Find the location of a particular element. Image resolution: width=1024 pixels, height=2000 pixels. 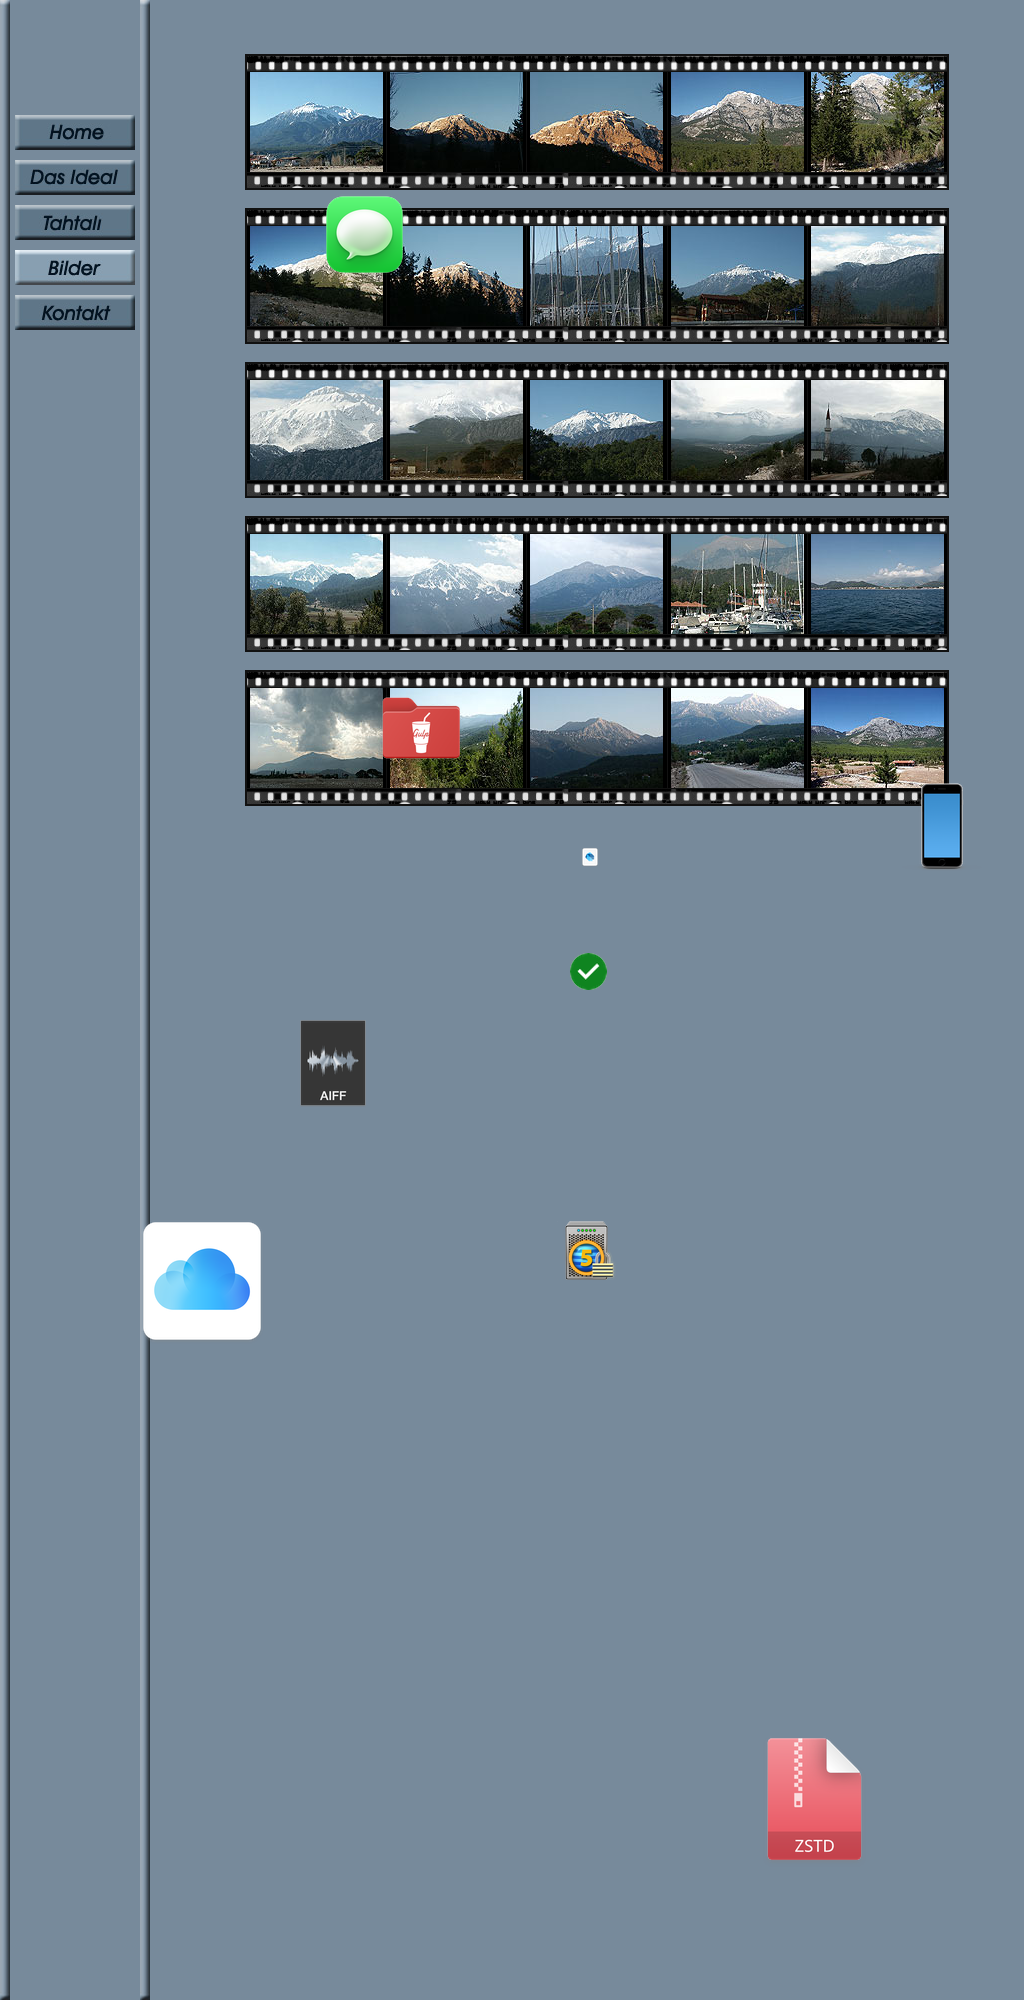

access iCloud Drive diagnostics is located at coordinates (202, 1281).